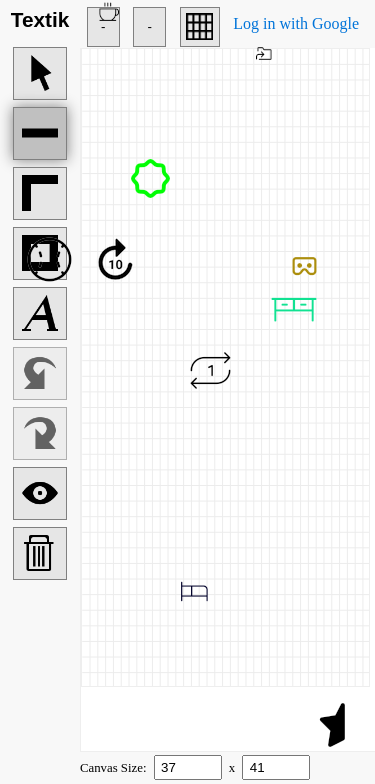  What do you see at coordinates (210, 370) in the screenshot?
I see `repeat current track once` at bounding box center [210, 370].